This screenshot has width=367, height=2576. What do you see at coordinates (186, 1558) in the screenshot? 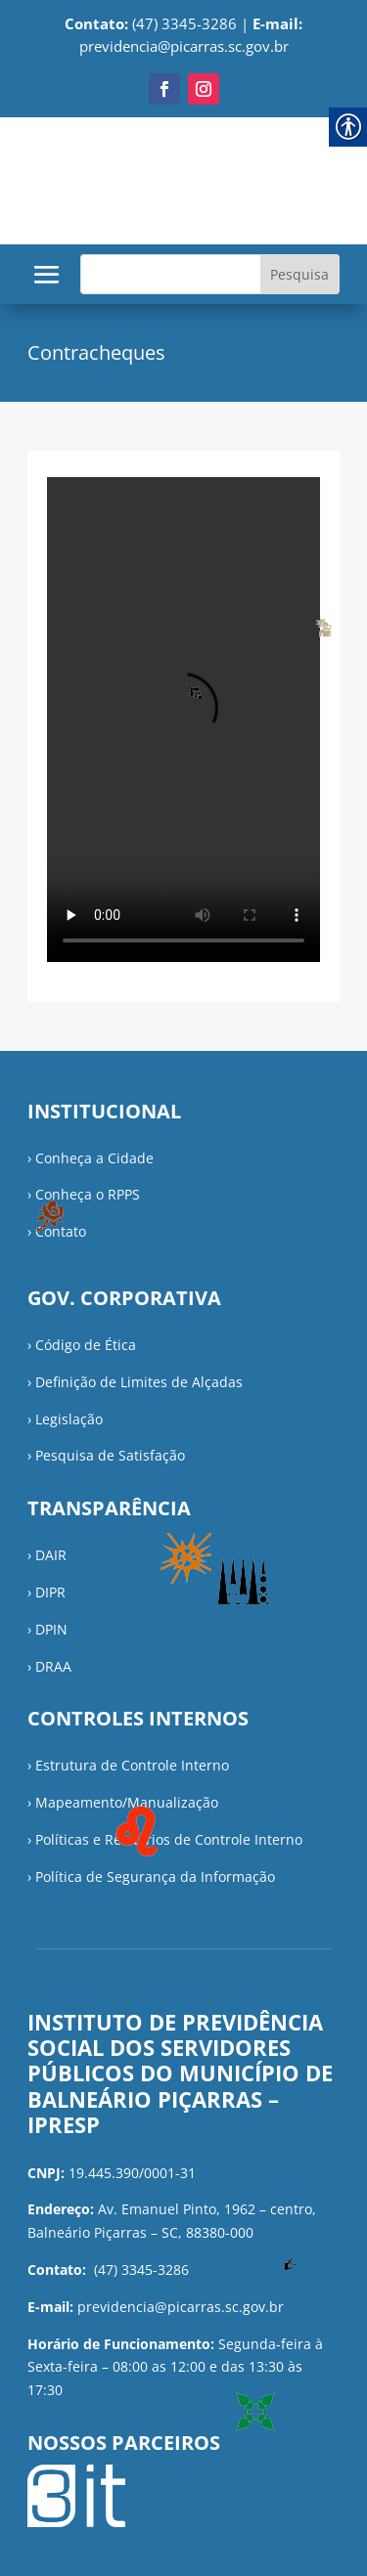
I see `indicates nuclear fission or atomic reaction` at bounding box center [186, 1558].